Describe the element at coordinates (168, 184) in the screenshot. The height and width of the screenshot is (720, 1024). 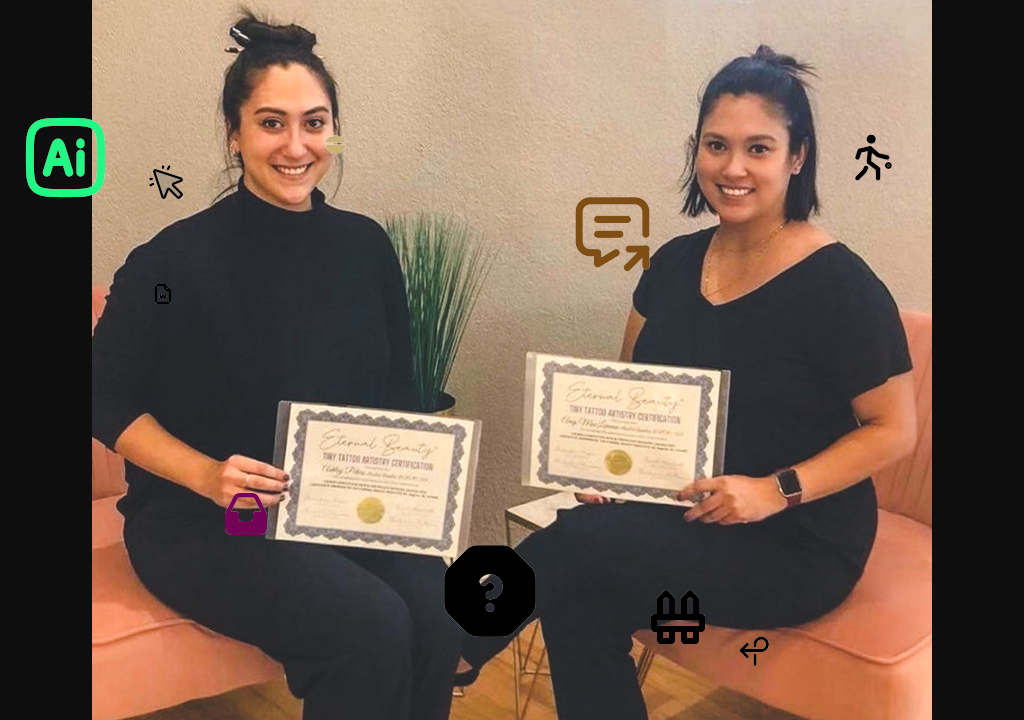
I see `click or tap to interact` at that location.